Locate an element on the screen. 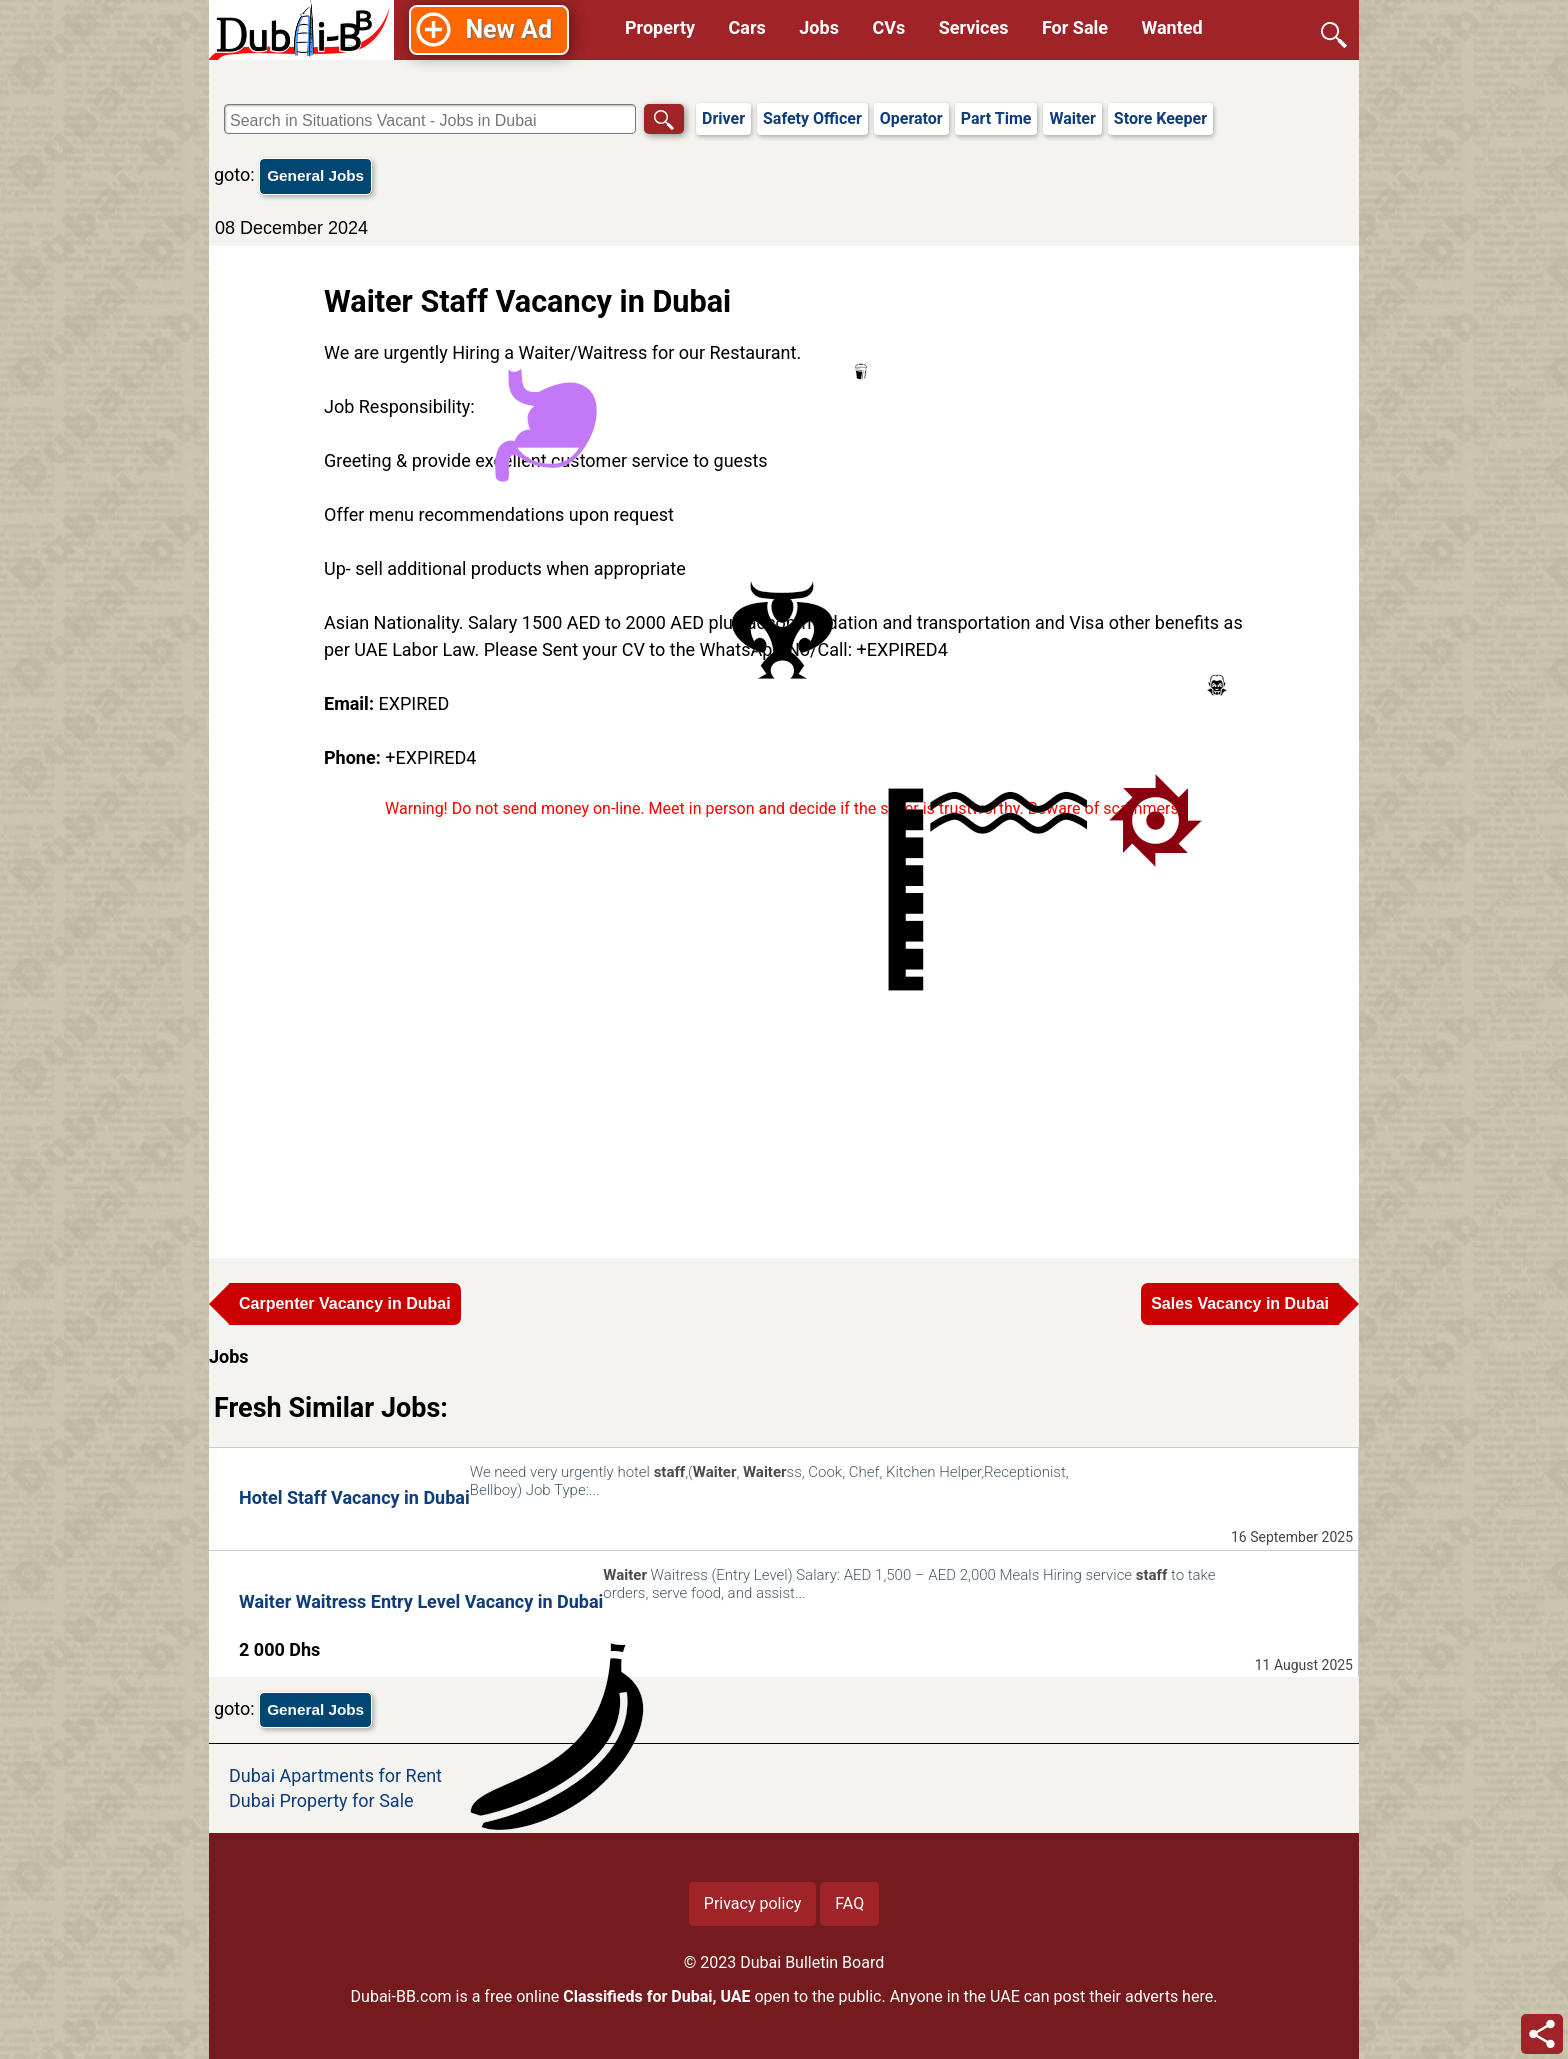 The width and height of the screenshot is (1568, 2059). view digestive health information is located at coordinates (546, 425).